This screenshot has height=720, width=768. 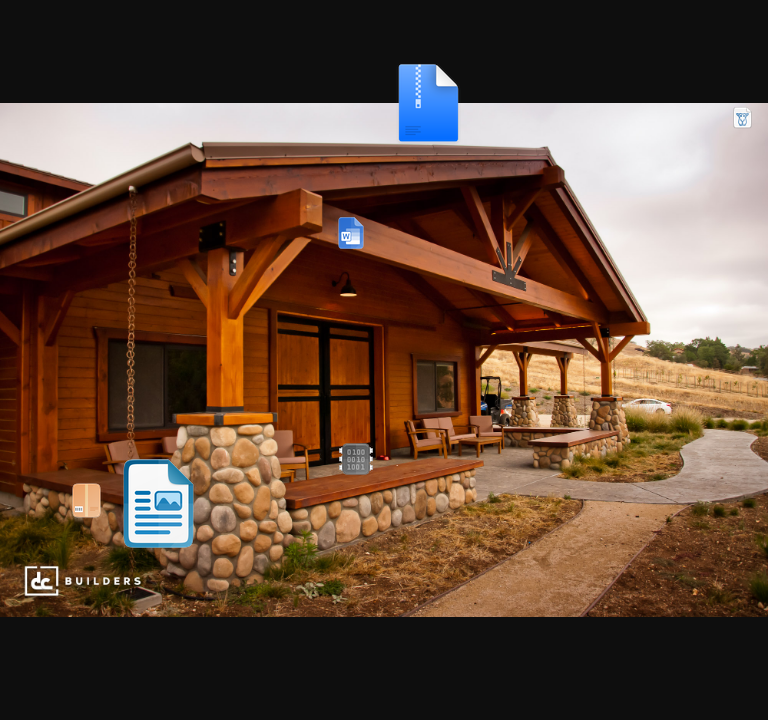 What do you see at coordinates (356, 459) in the screenshot?
I see `firmware file or binary data` at bounding box center [356, 459].